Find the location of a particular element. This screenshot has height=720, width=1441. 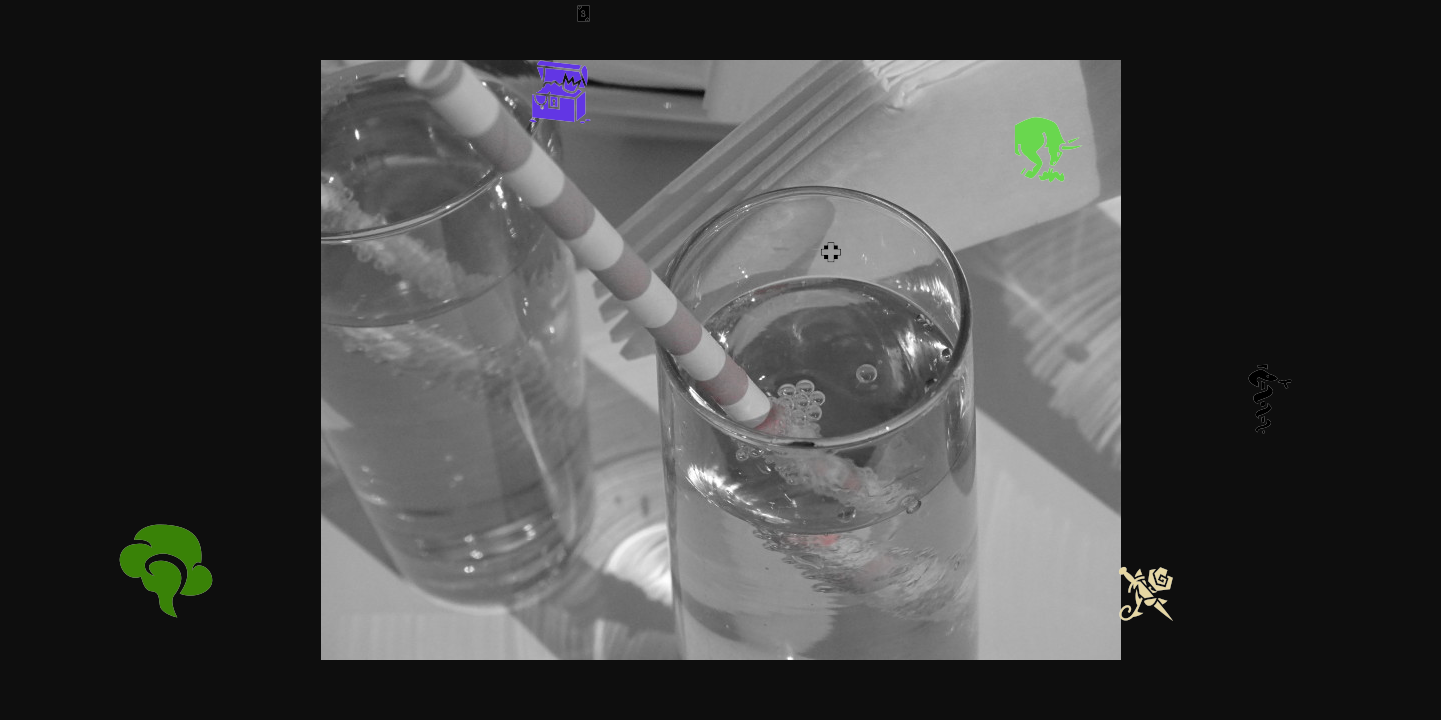

select rogue or assassin character class is located at coordinates (1146, 594).